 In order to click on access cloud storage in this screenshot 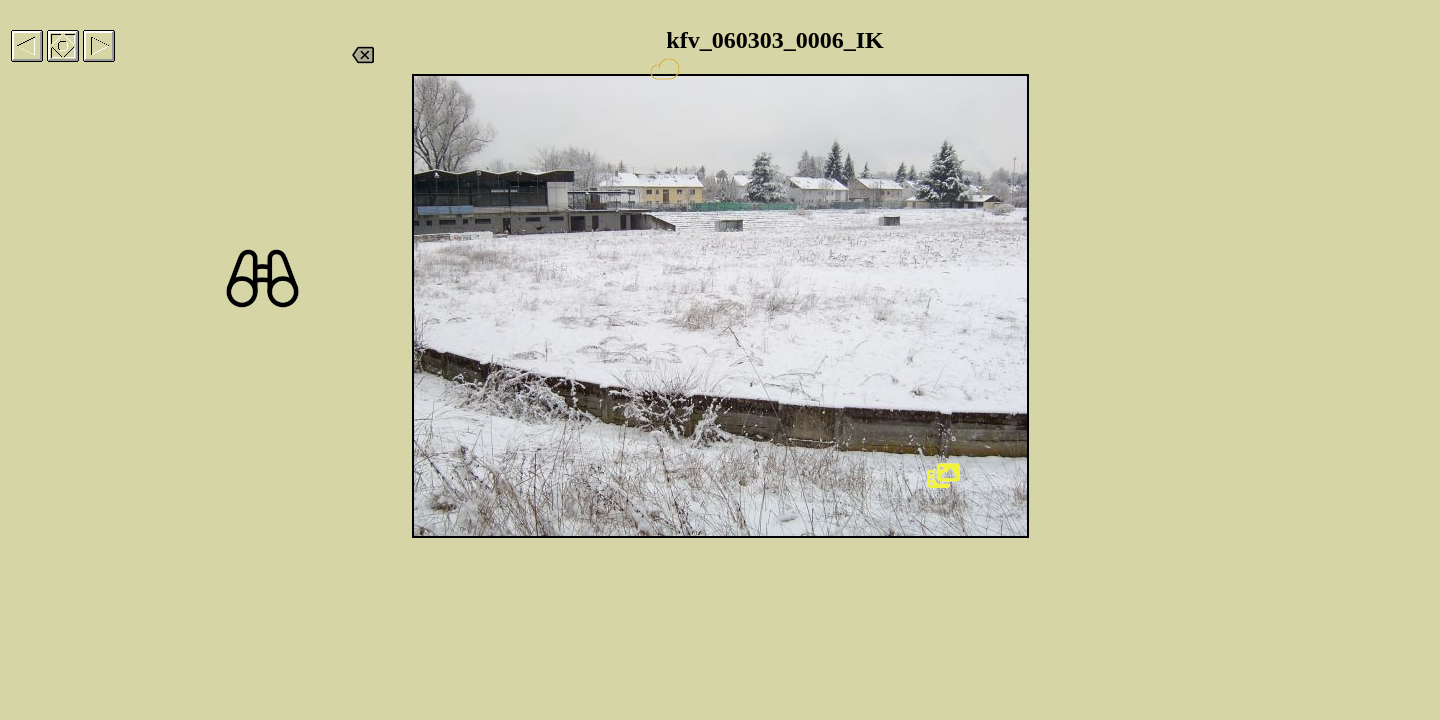, I will do `click(665, 69)`.